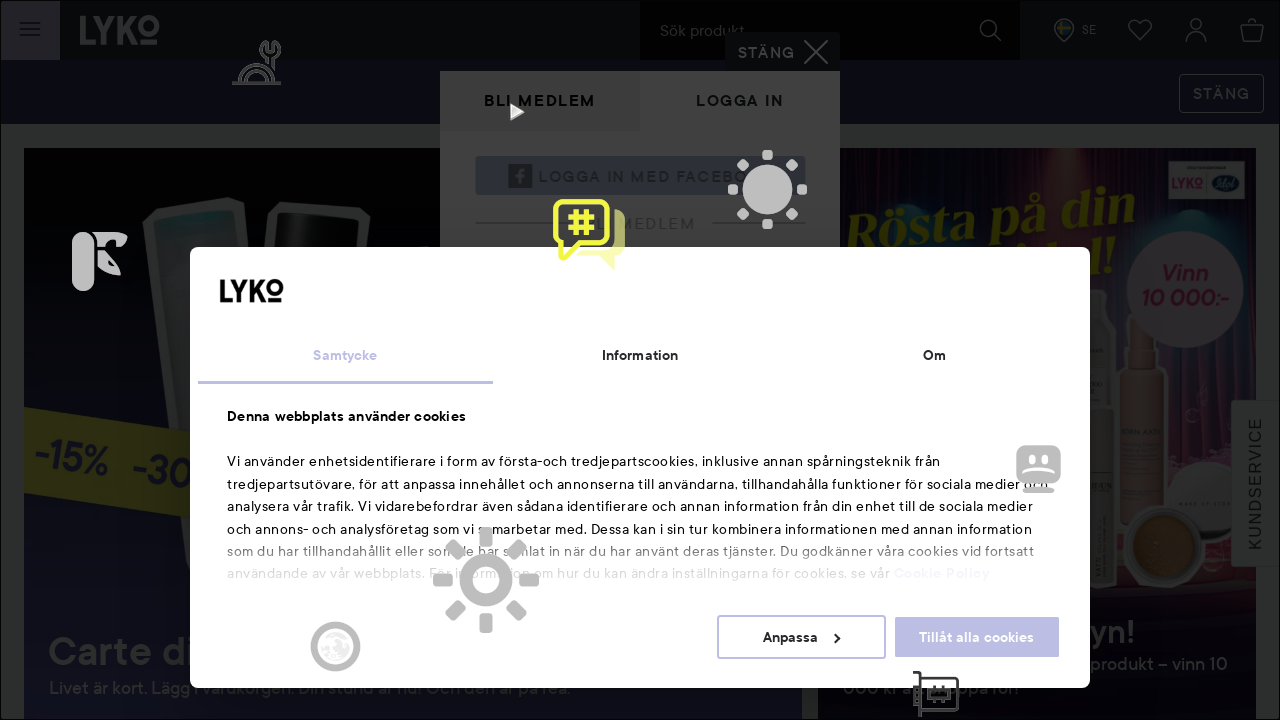 This screenshot has width=1280, height=720. What do you see at coordinates (516, 111) in the screenshot?
I see `start media playback` at bounding box center [516, 111].